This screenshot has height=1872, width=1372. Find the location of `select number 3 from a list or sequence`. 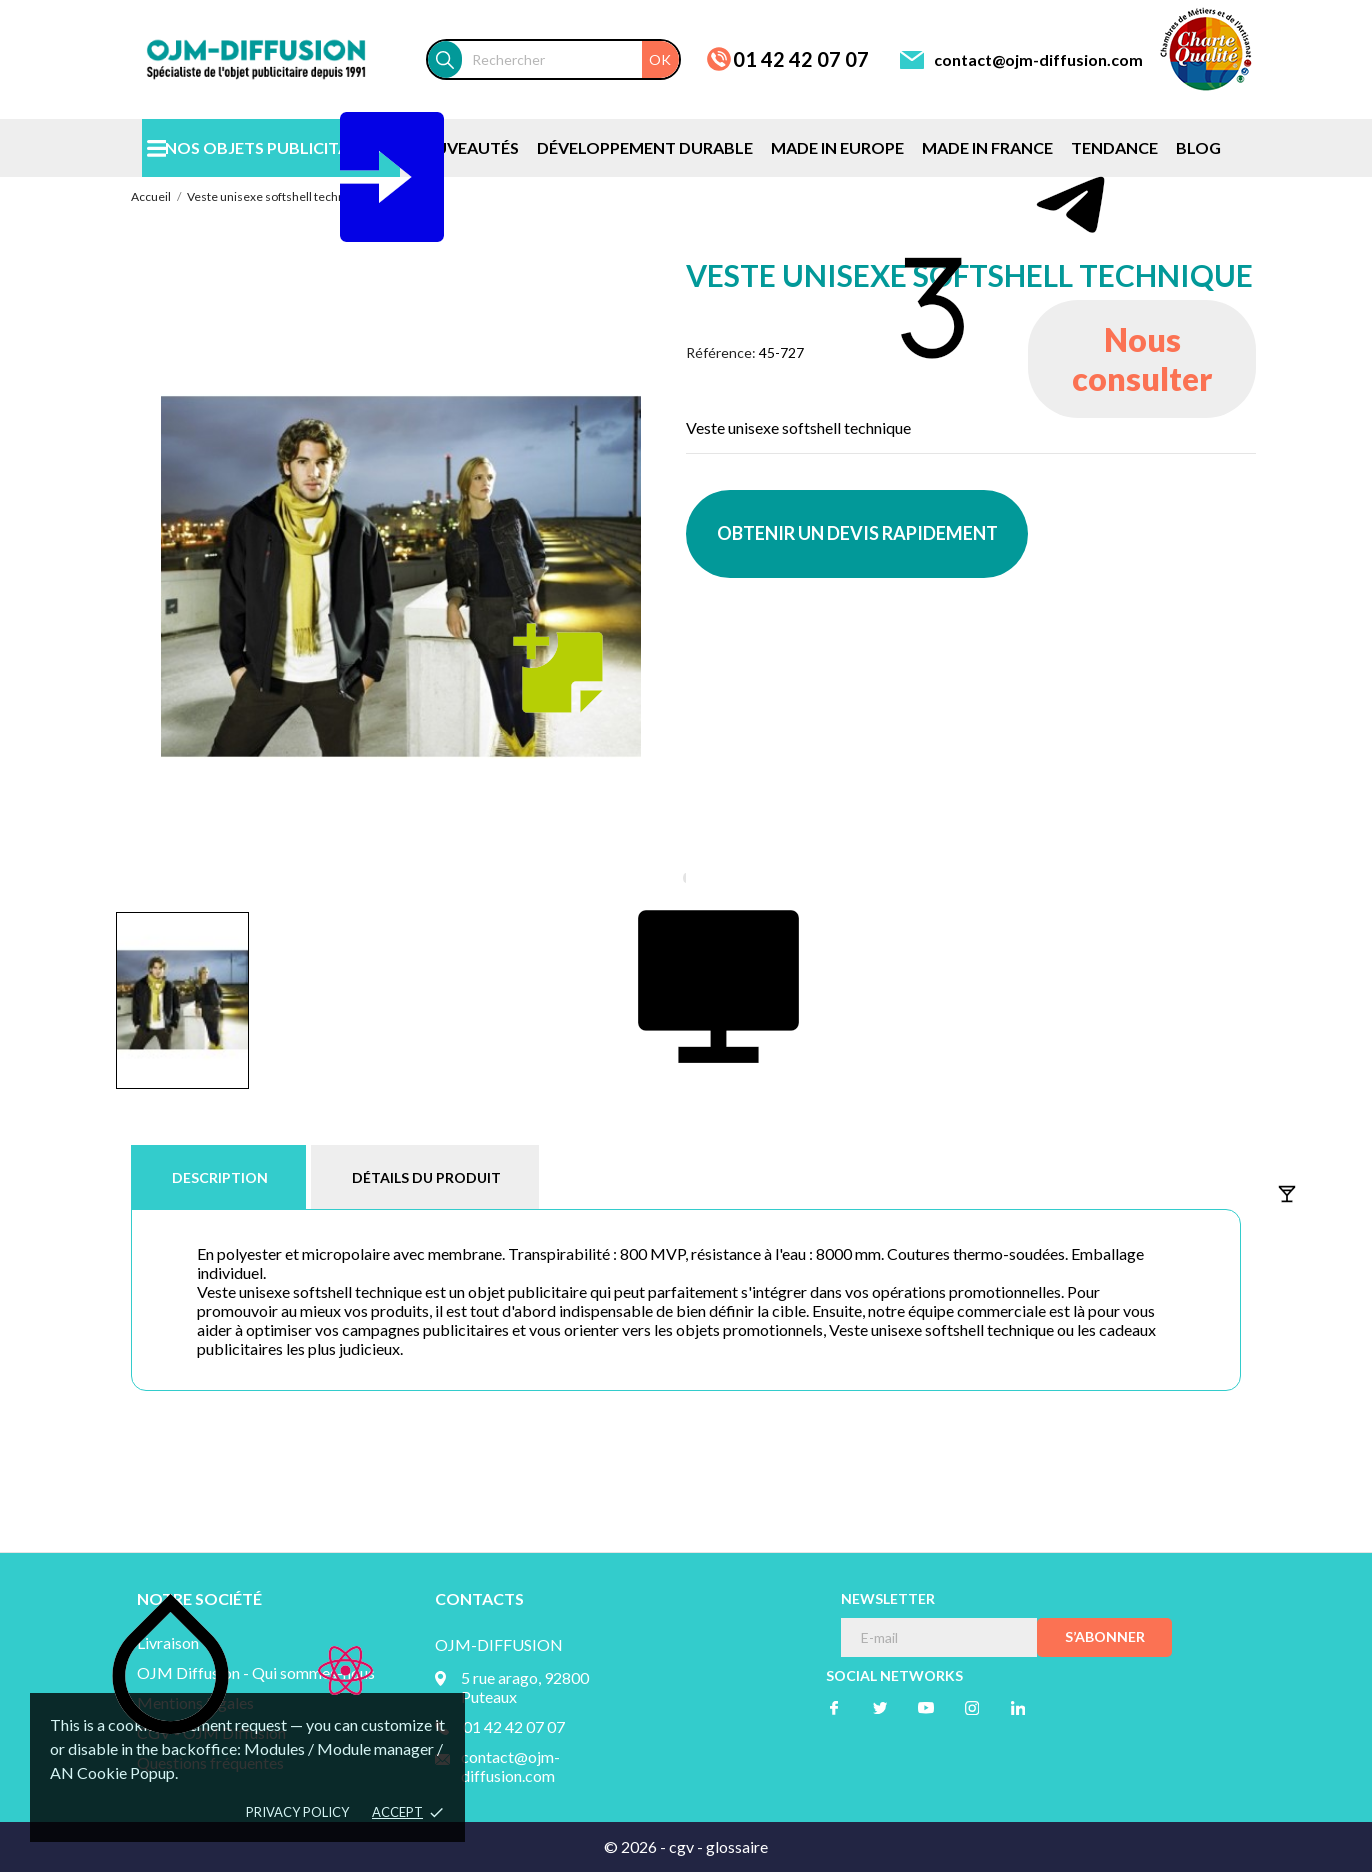

select number 3 from a list or sequence is located at coordinates (932, 307).